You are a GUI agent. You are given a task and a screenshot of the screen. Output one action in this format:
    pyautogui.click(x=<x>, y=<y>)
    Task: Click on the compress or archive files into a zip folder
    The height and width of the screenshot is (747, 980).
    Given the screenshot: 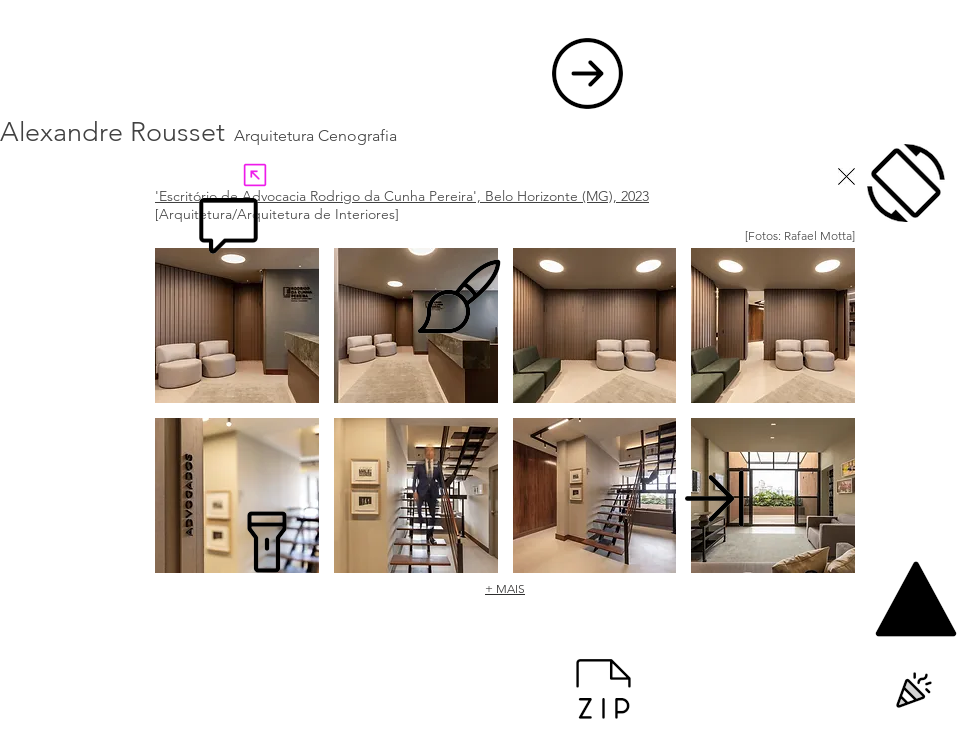 What is the action you would take?
    pyautogui.click(x=603, y=691)
    